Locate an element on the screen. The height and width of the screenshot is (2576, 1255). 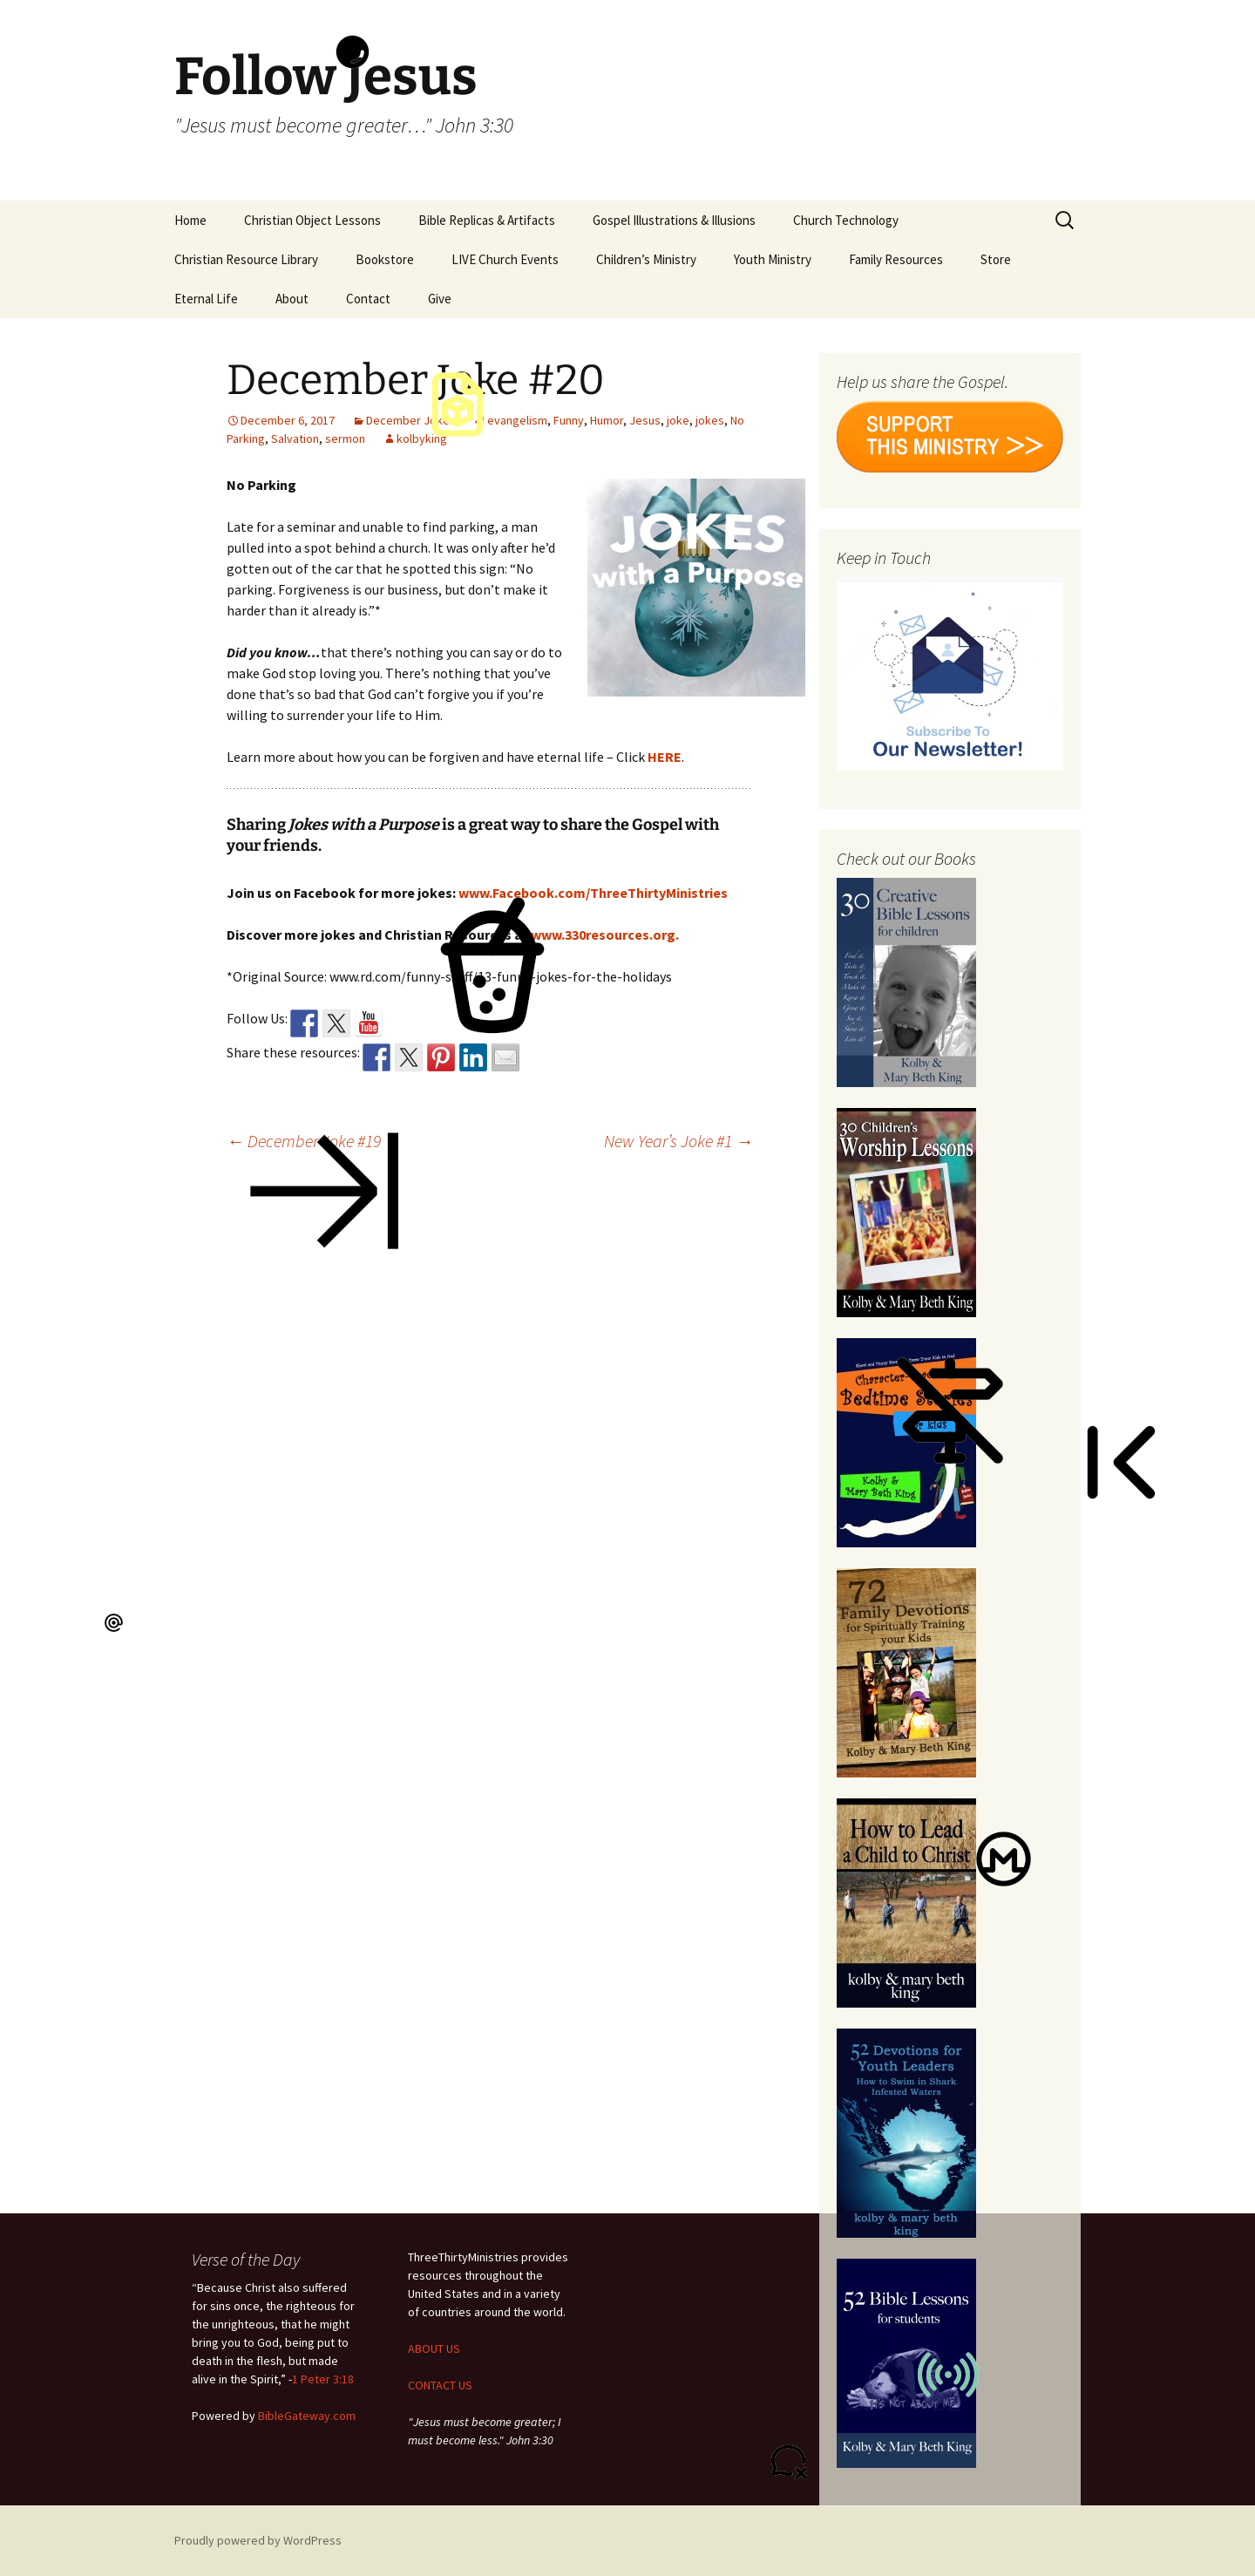
open a 3d model file is located at coordinates (458, 404).